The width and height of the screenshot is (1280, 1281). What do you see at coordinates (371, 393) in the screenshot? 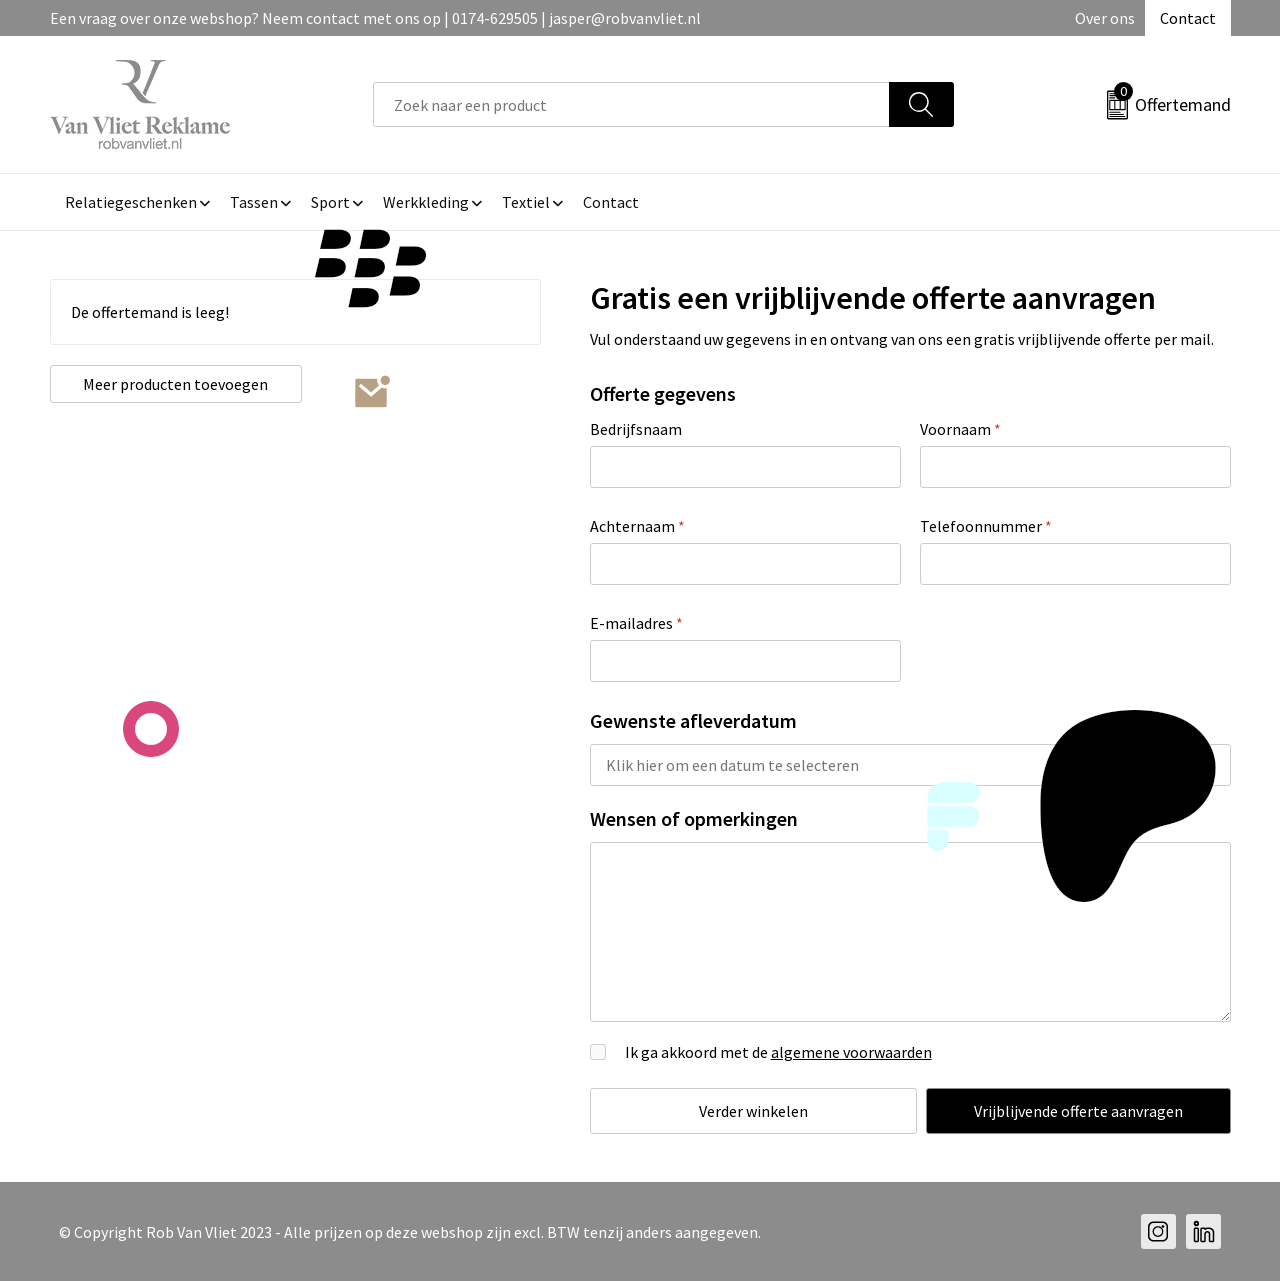
I see `indicates unread mail or messages` at bounding box center [371, 393].